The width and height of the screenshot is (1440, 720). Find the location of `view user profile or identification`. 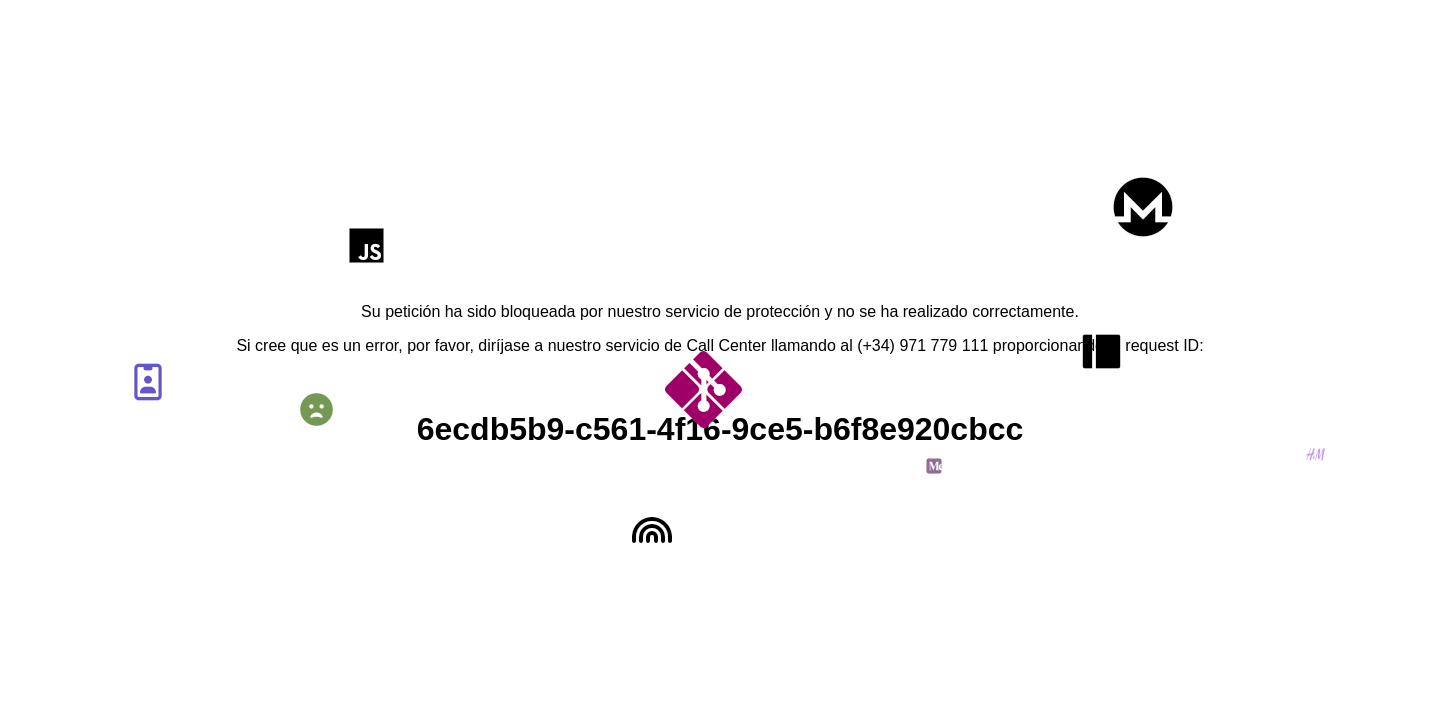

view user profile or identification is located at coordinates (148, 382).